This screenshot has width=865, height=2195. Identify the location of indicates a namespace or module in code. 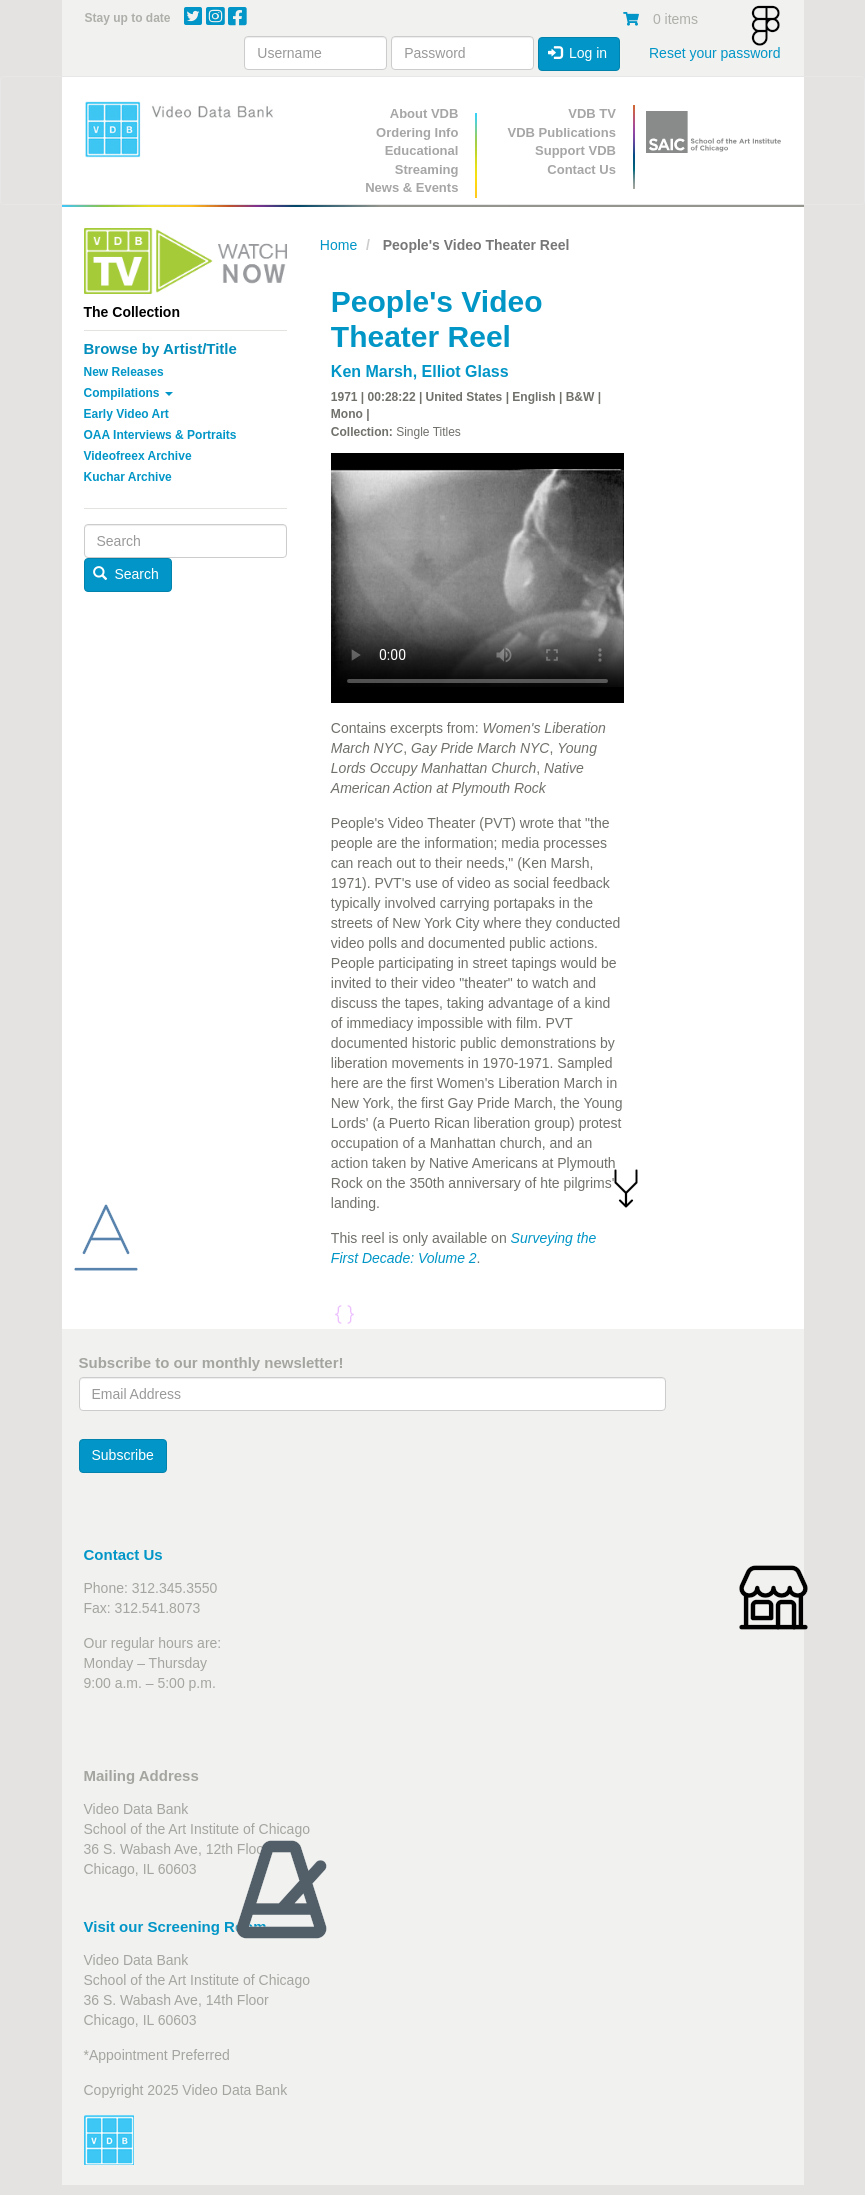
(344, 1314).